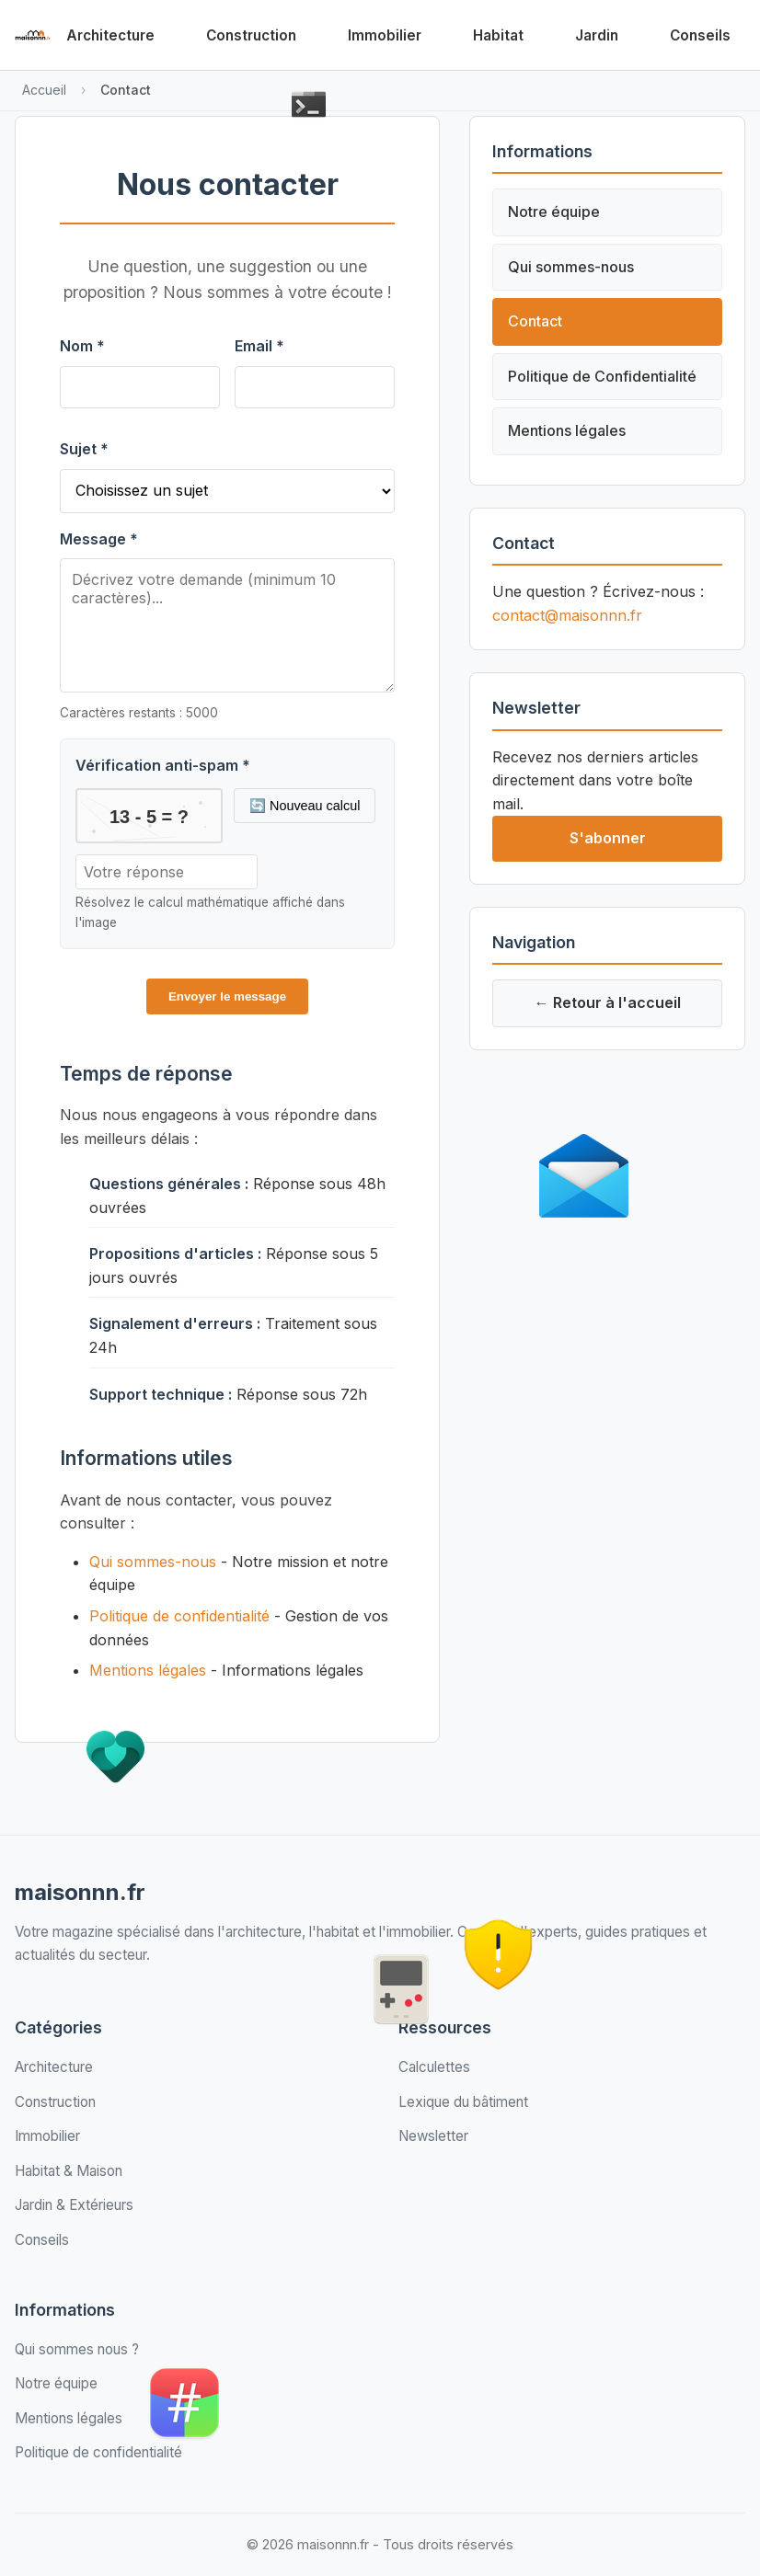  Describe the element at coordinates (583, 1178) in the screenshot. I see `open the mail app` at that location.